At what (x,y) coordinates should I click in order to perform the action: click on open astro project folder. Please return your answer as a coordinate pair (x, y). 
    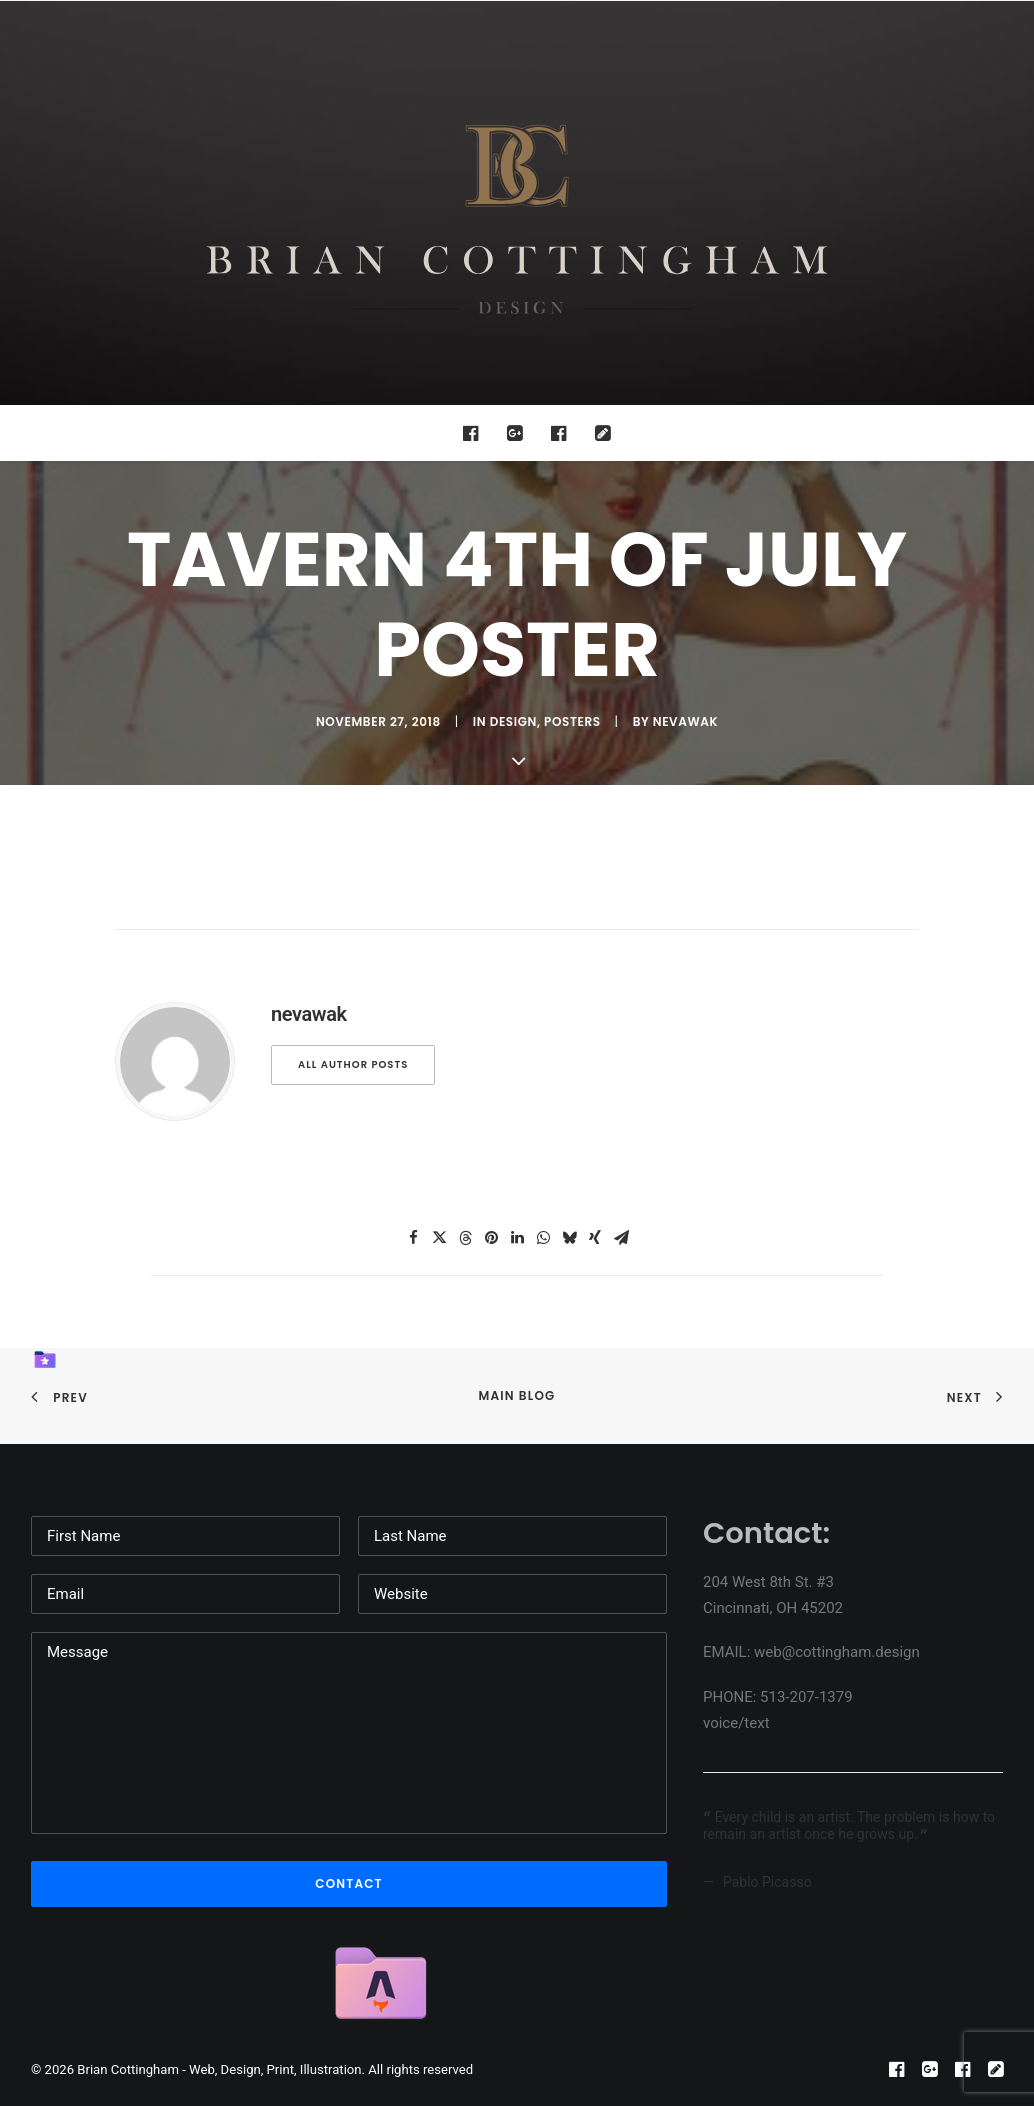
    Looking at the image, I should click on (380, 1985).